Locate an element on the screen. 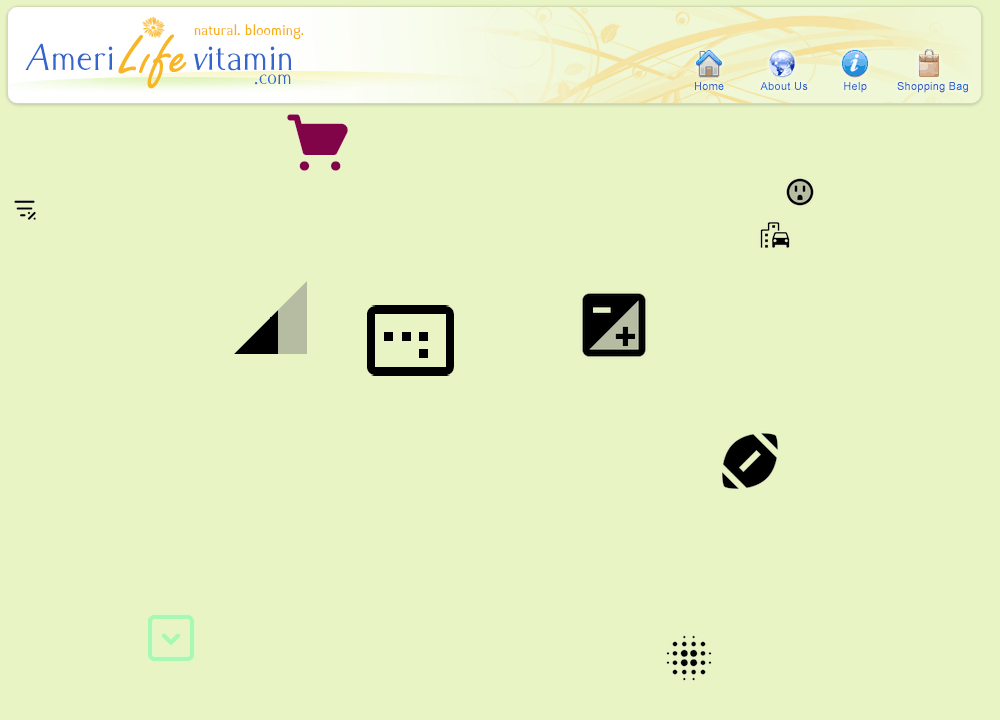 This screenshot has width=1000, height=720. access sports or football content is located at coordinates (750, 461).